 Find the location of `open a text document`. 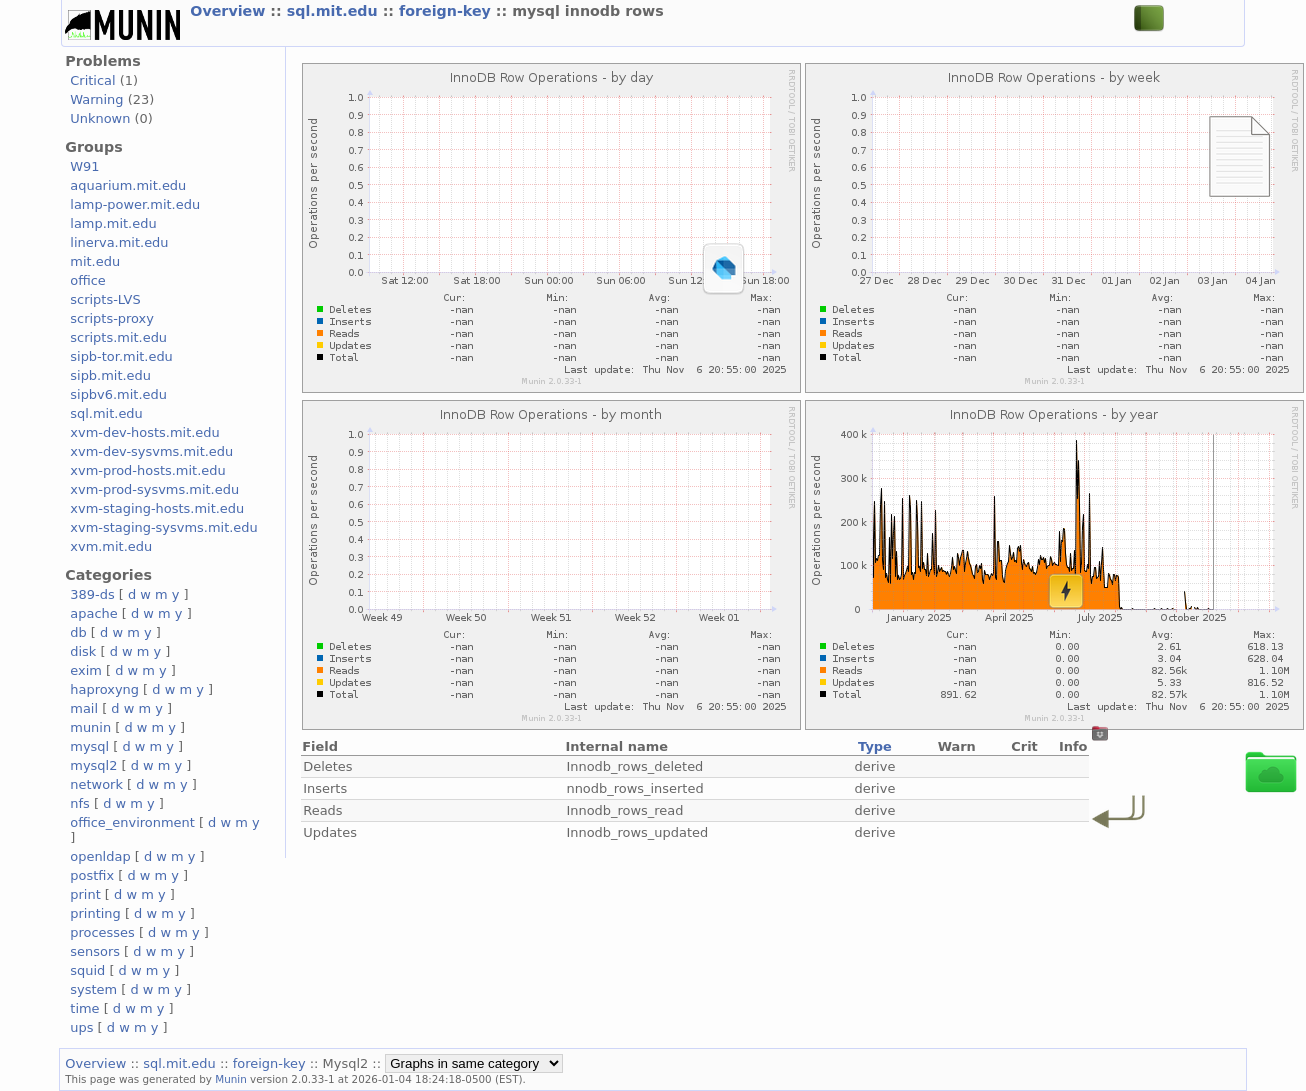

open a text document is located at coordinates (1239, 156).